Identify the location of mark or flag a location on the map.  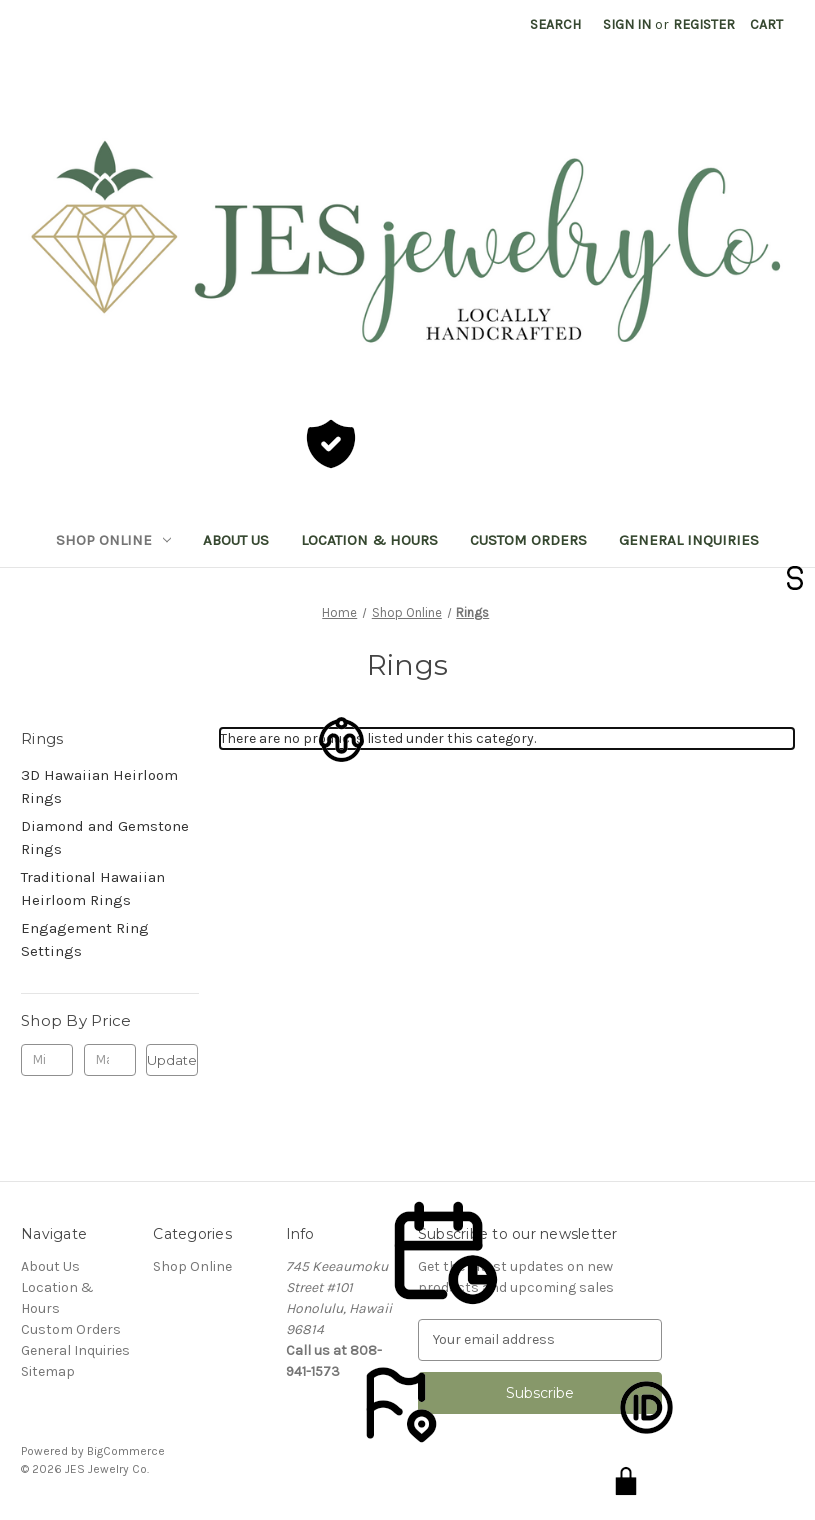
(396, 1402).